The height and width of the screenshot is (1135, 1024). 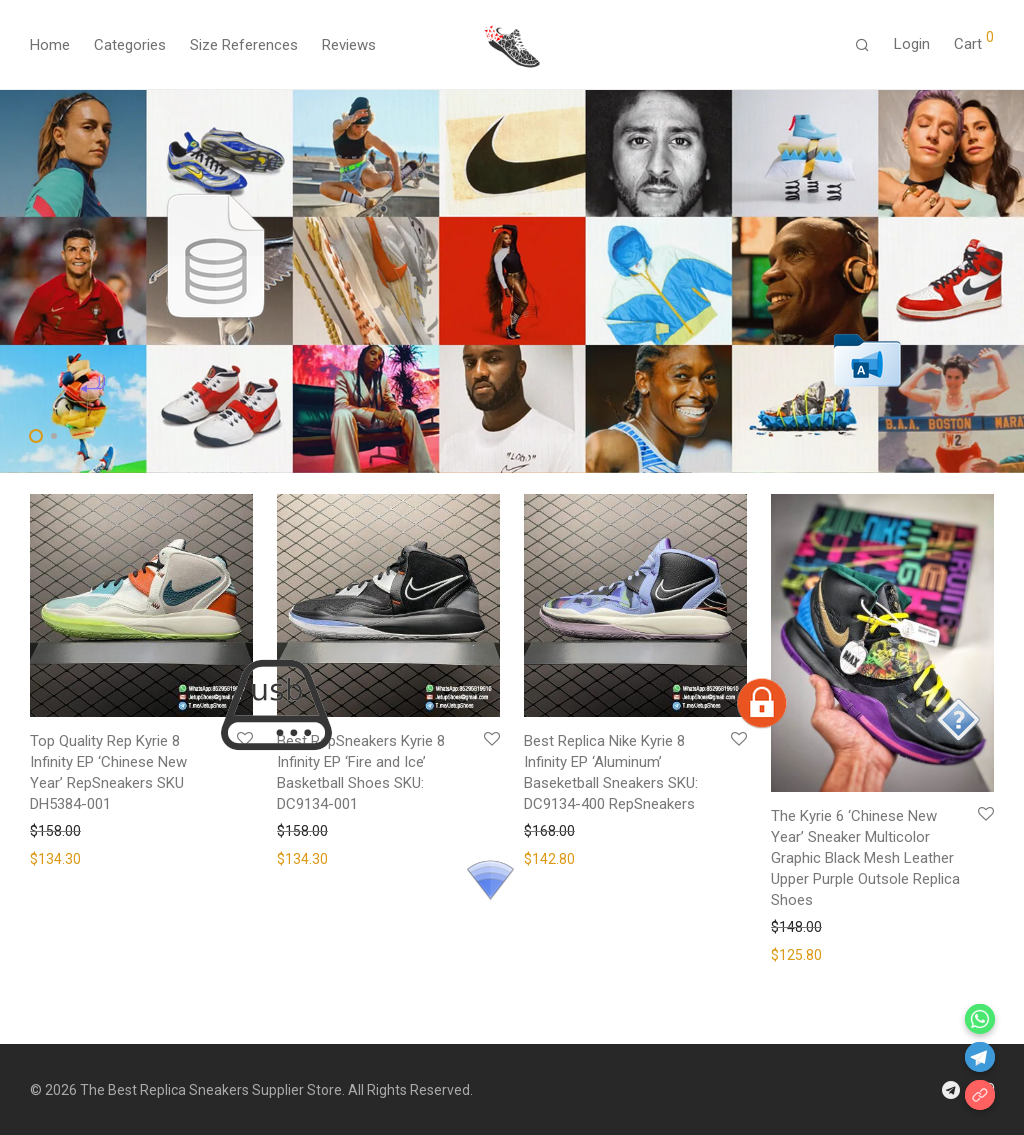 What do you see at coordinates (276, 701) in the screenshot?
I see `external usb hard drive connected` at bounding box center [276, 701].